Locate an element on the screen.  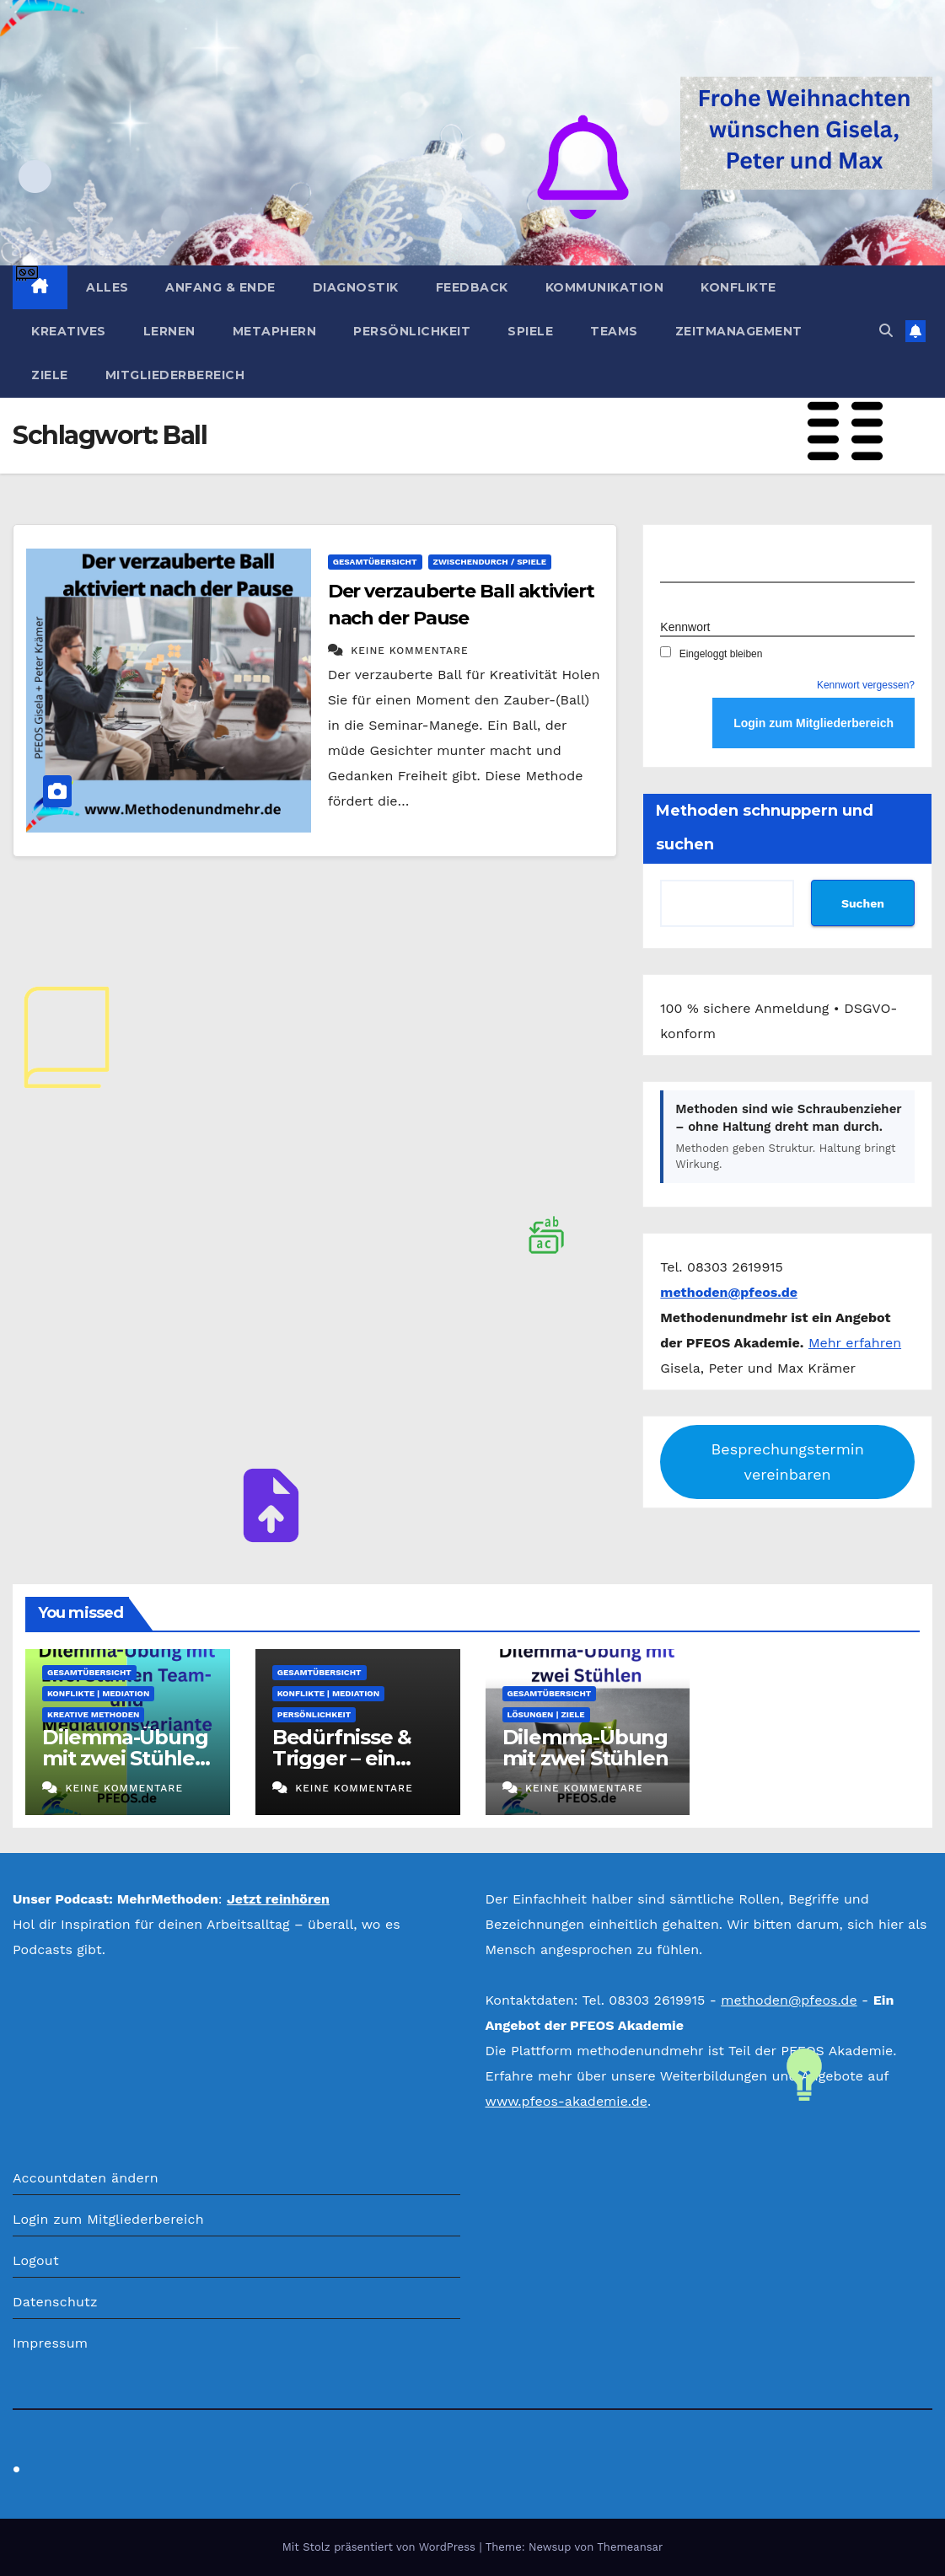
view graphics card or GPU information is located at coordinates (27, 273).